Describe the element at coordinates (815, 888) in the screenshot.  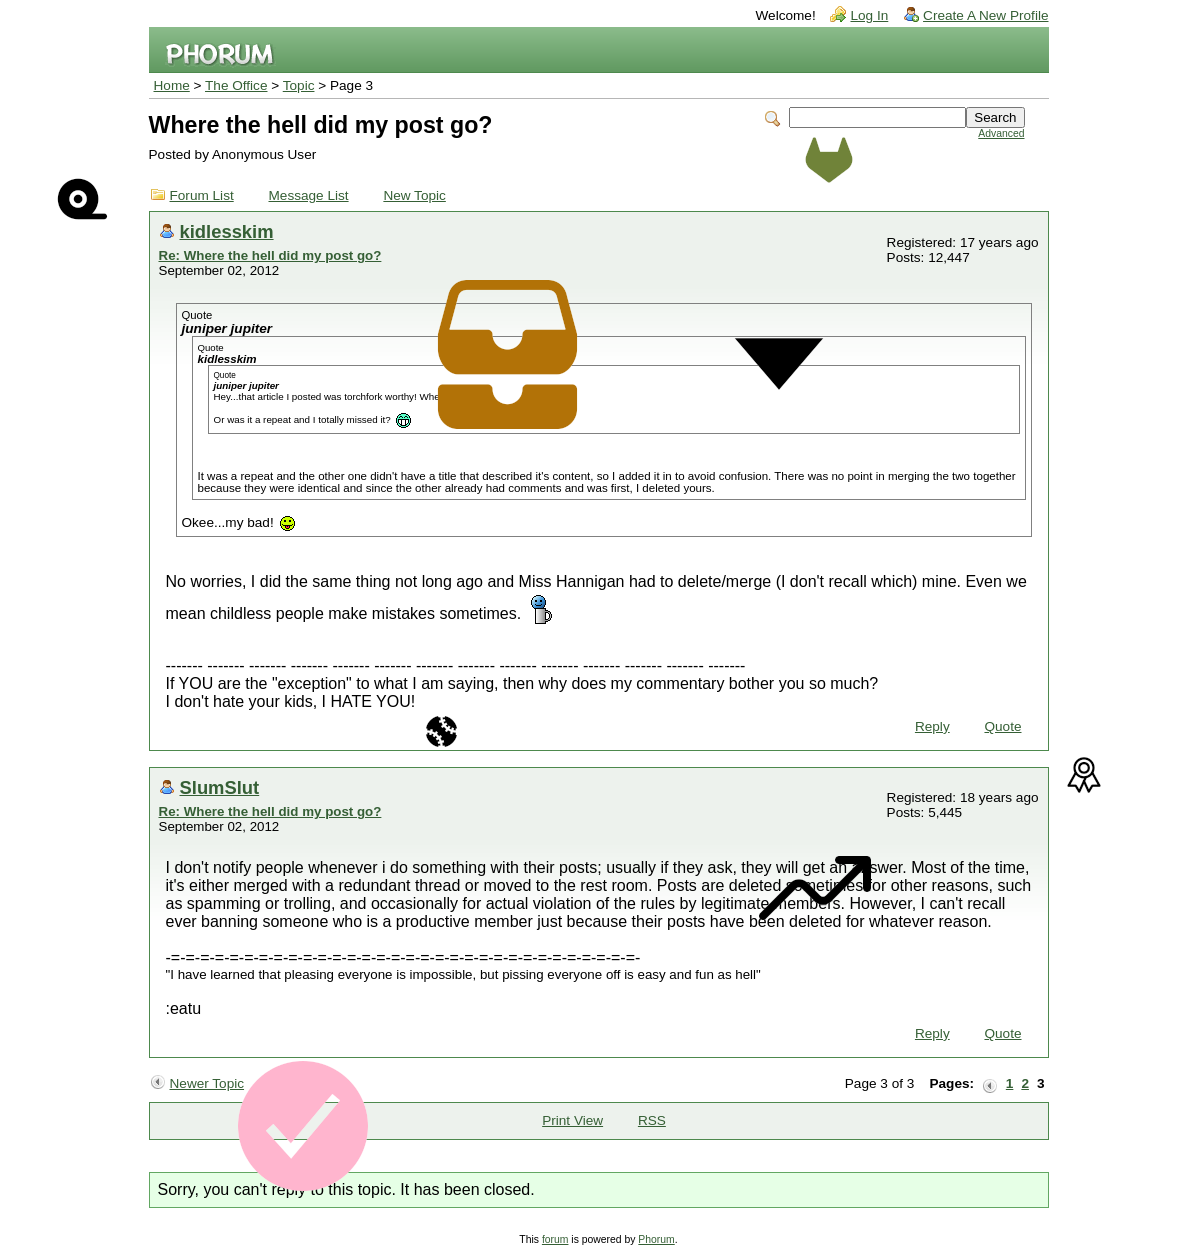
I see `view trending or popular content` at that location.